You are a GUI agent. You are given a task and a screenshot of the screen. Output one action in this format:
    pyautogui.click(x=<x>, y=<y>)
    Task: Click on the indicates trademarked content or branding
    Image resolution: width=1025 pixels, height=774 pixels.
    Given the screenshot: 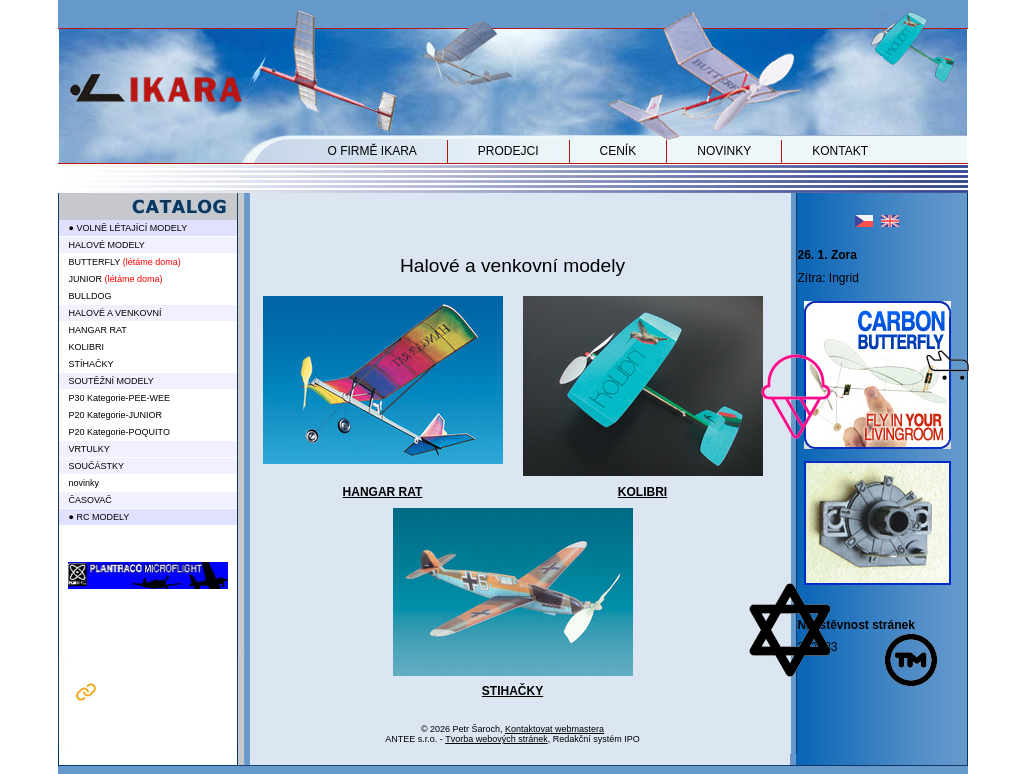 What is the action you would take?
    pyautogui.click(x=911, y=660)
    